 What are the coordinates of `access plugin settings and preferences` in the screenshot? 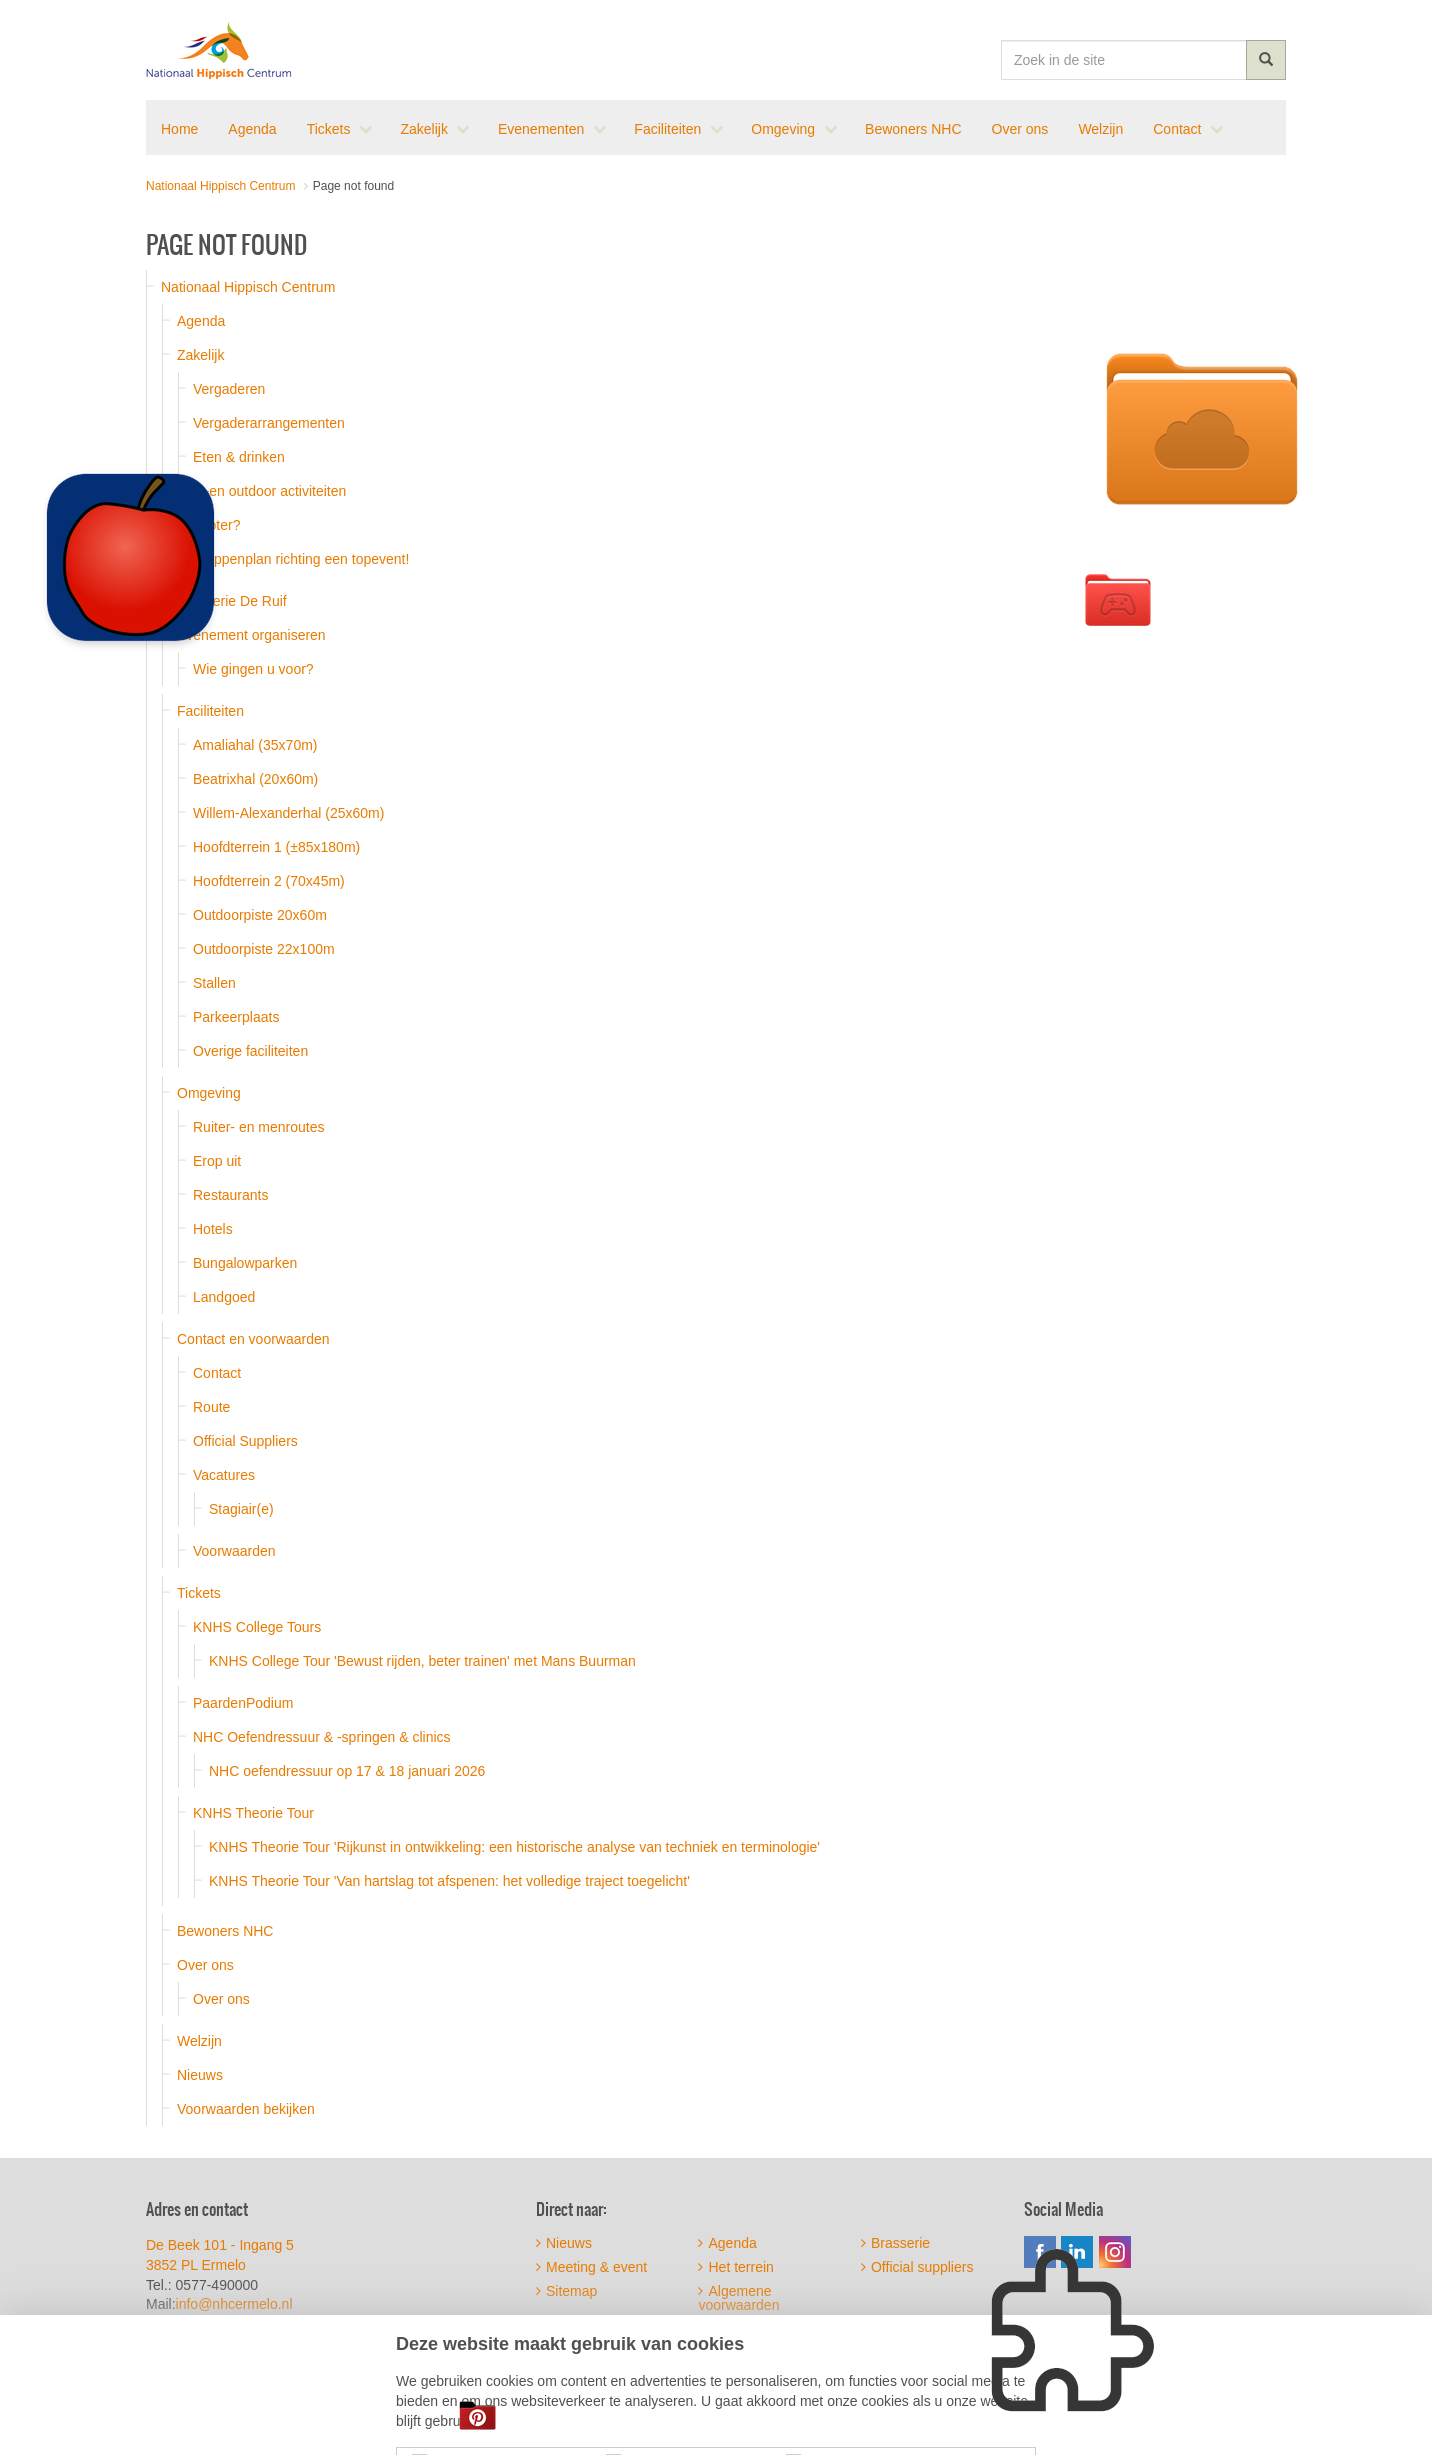 It's located at (1067, 2335).